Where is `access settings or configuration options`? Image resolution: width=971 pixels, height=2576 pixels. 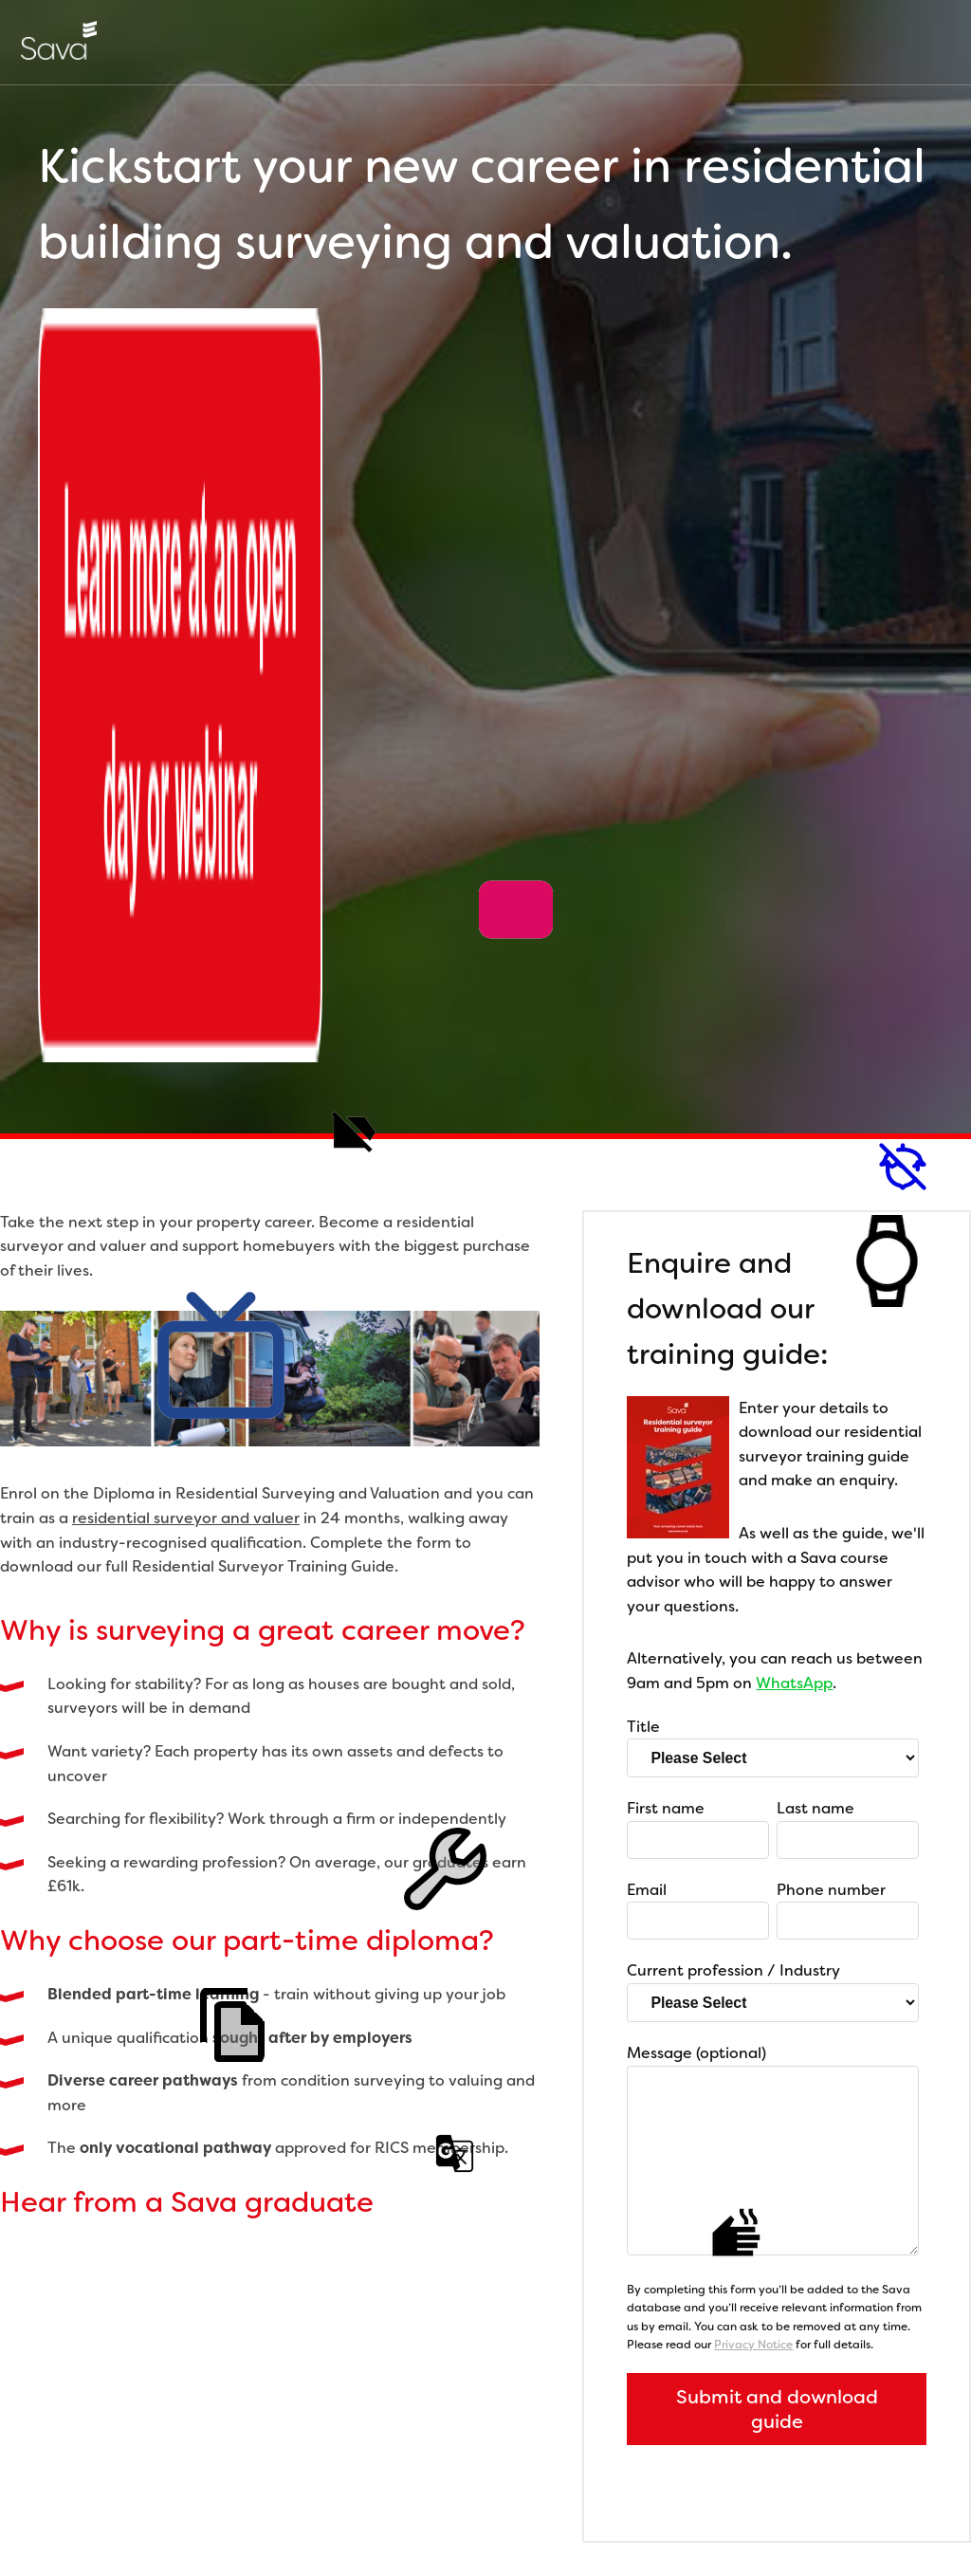 access settings or configuration options is located at coordinates (445, 1868).